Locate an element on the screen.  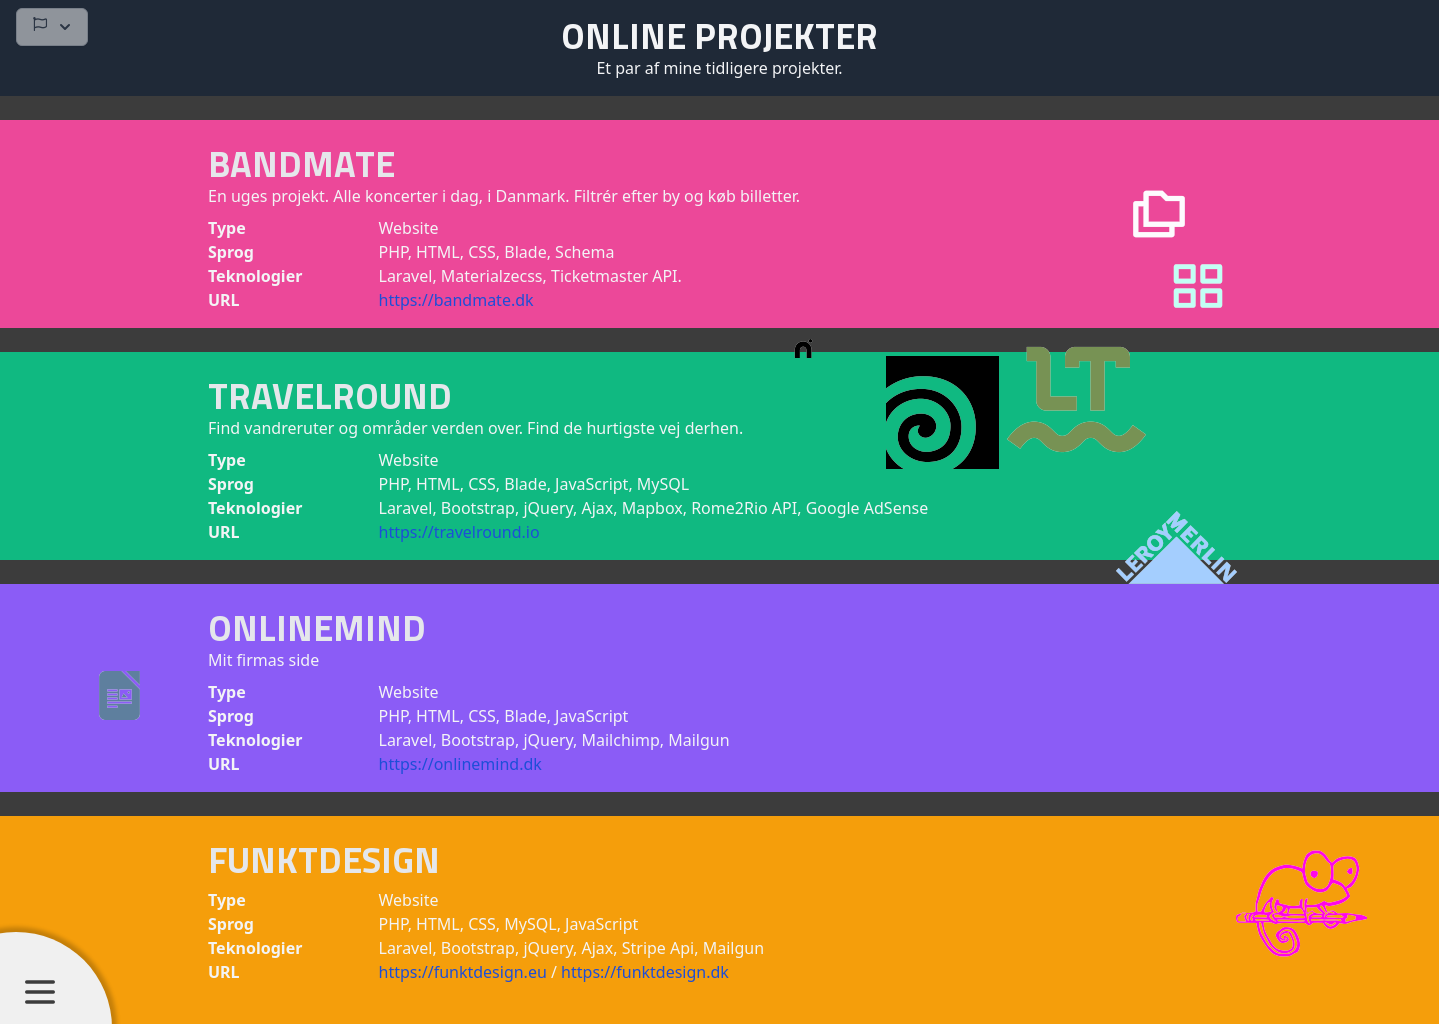
visit the Leroy Merlin website or app is located at coordinates (1176, 547).